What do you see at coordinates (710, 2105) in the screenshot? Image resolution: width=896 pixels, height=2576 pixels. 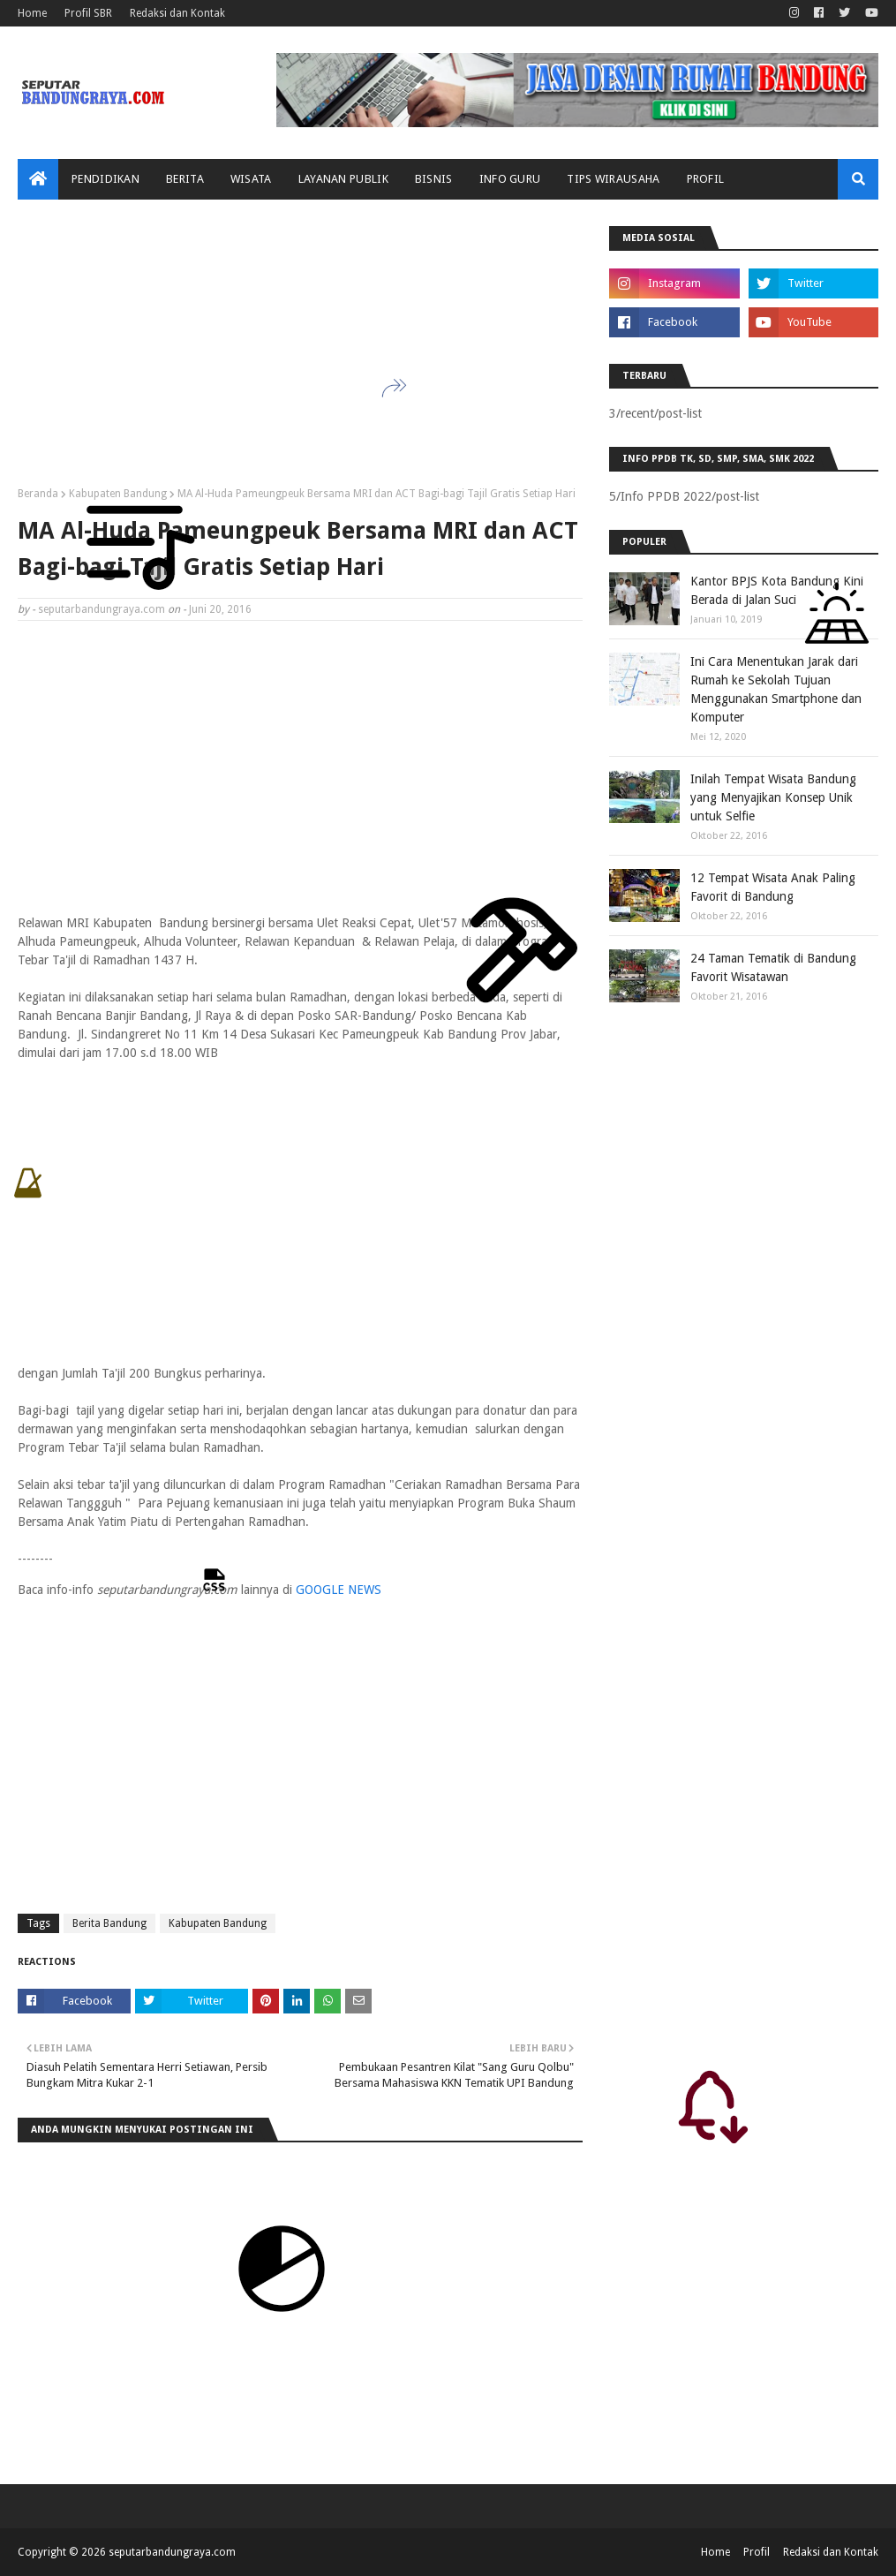 I see `download notifications` at bounding box center [710, 2105].